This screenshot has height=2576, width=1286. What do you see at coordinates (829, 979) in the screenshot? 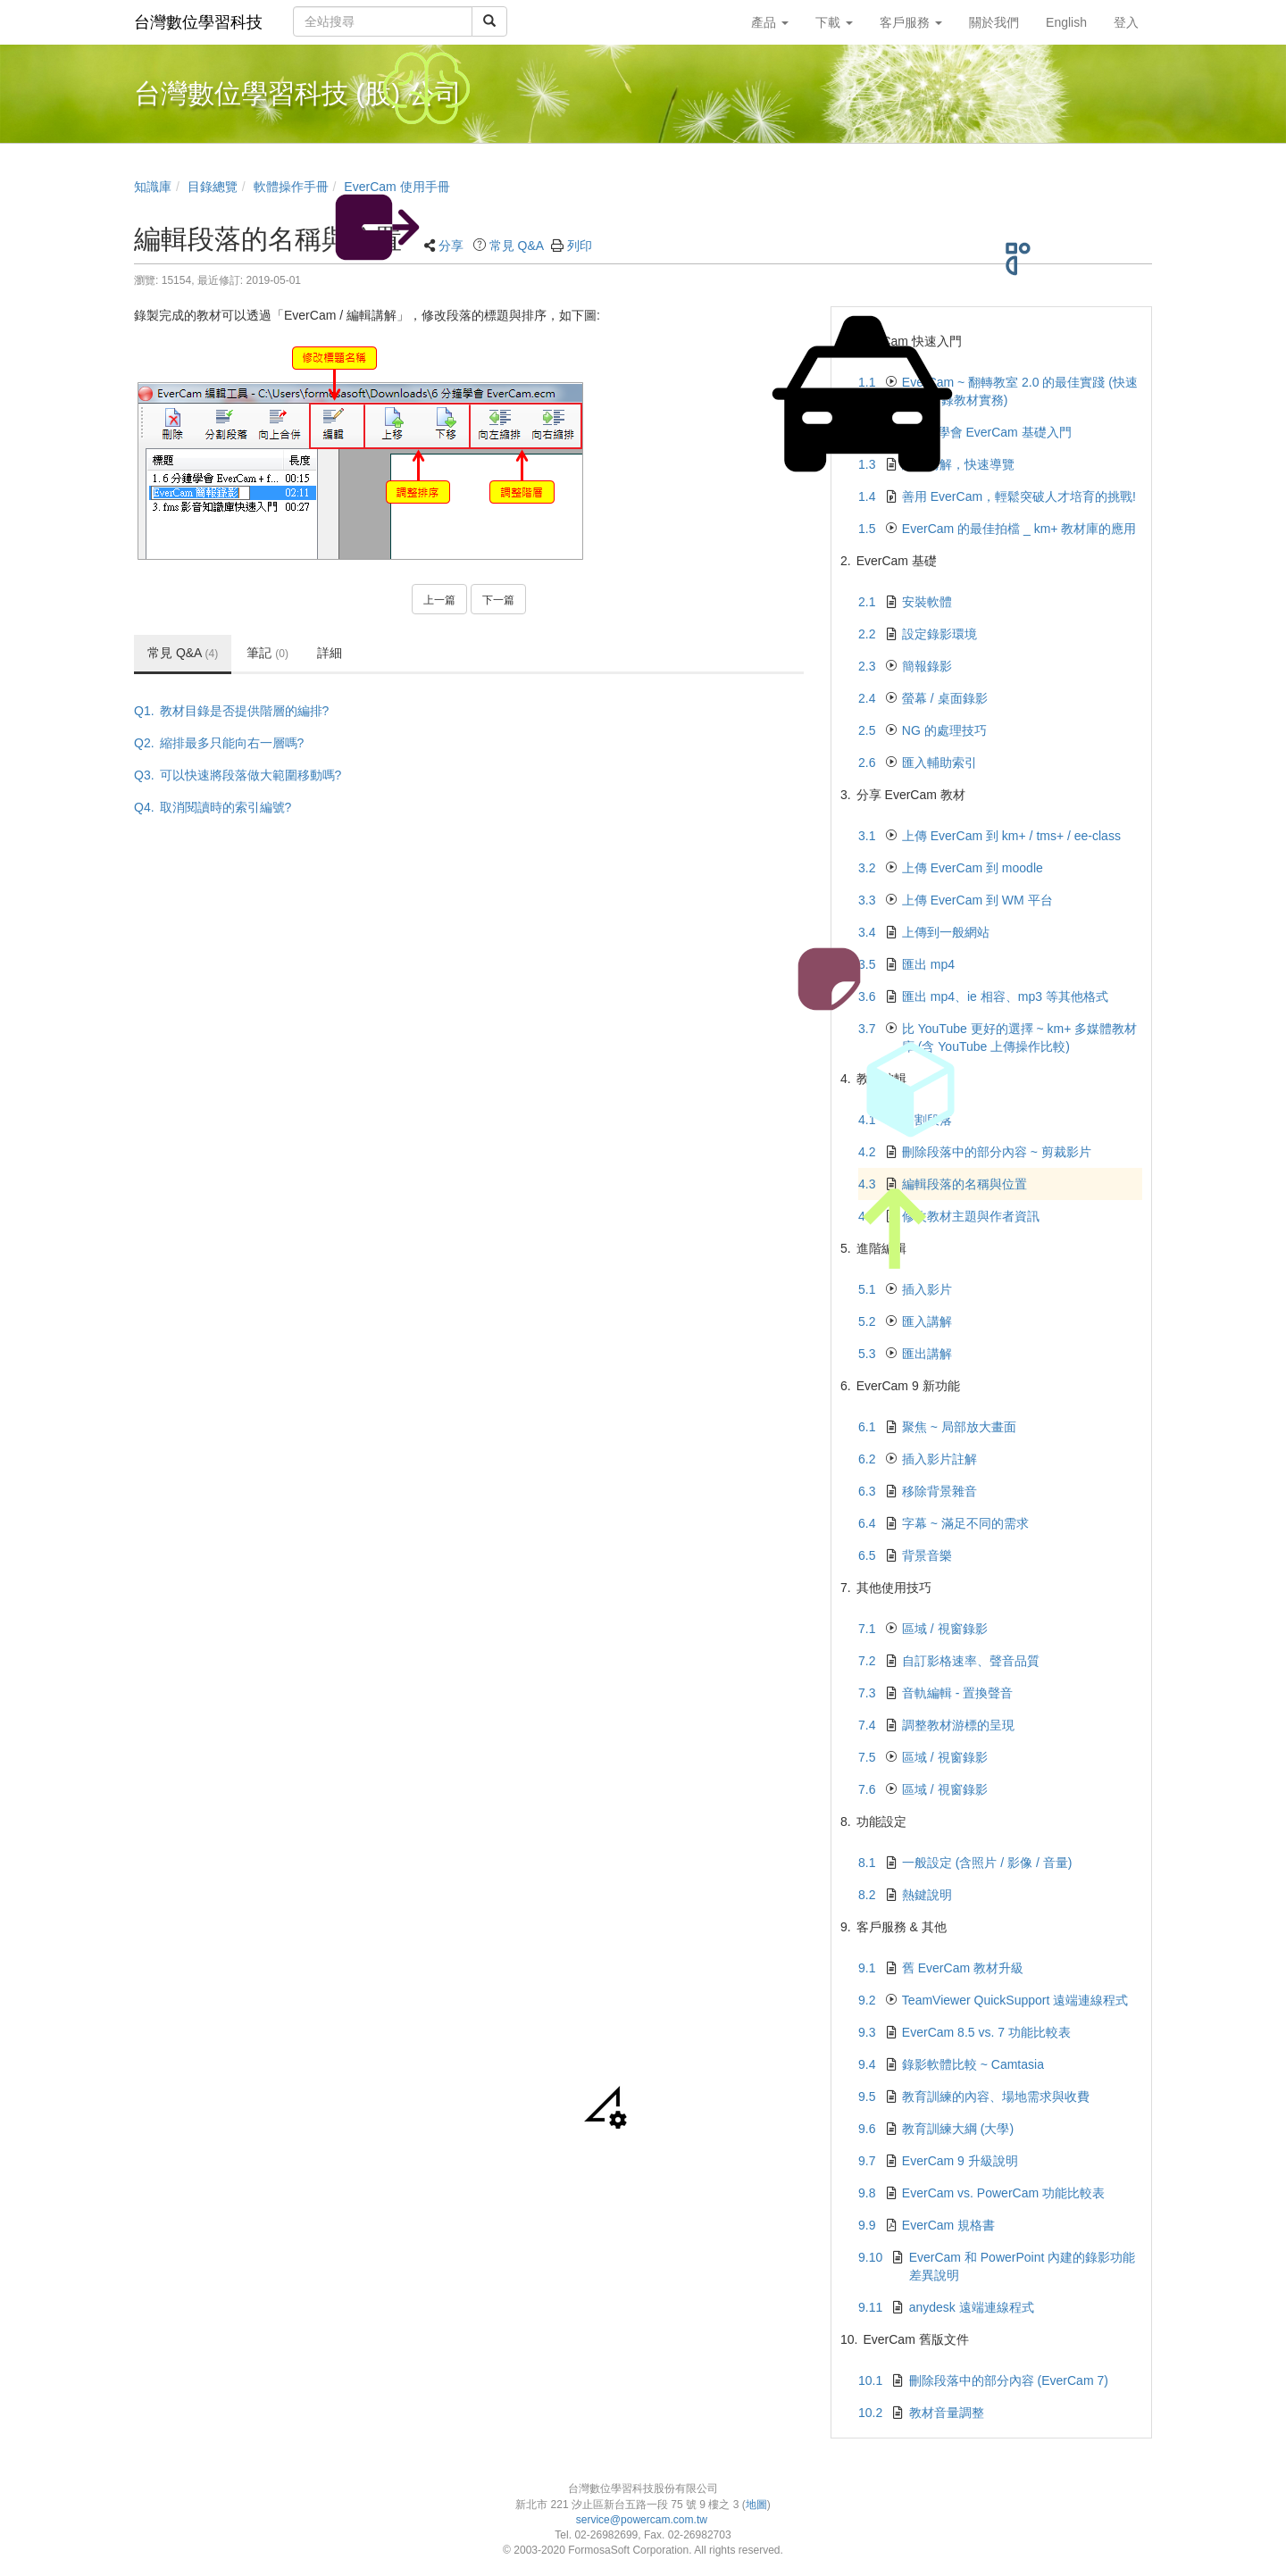
I see `add a sticker to your message` at bounding box center [829, 979].